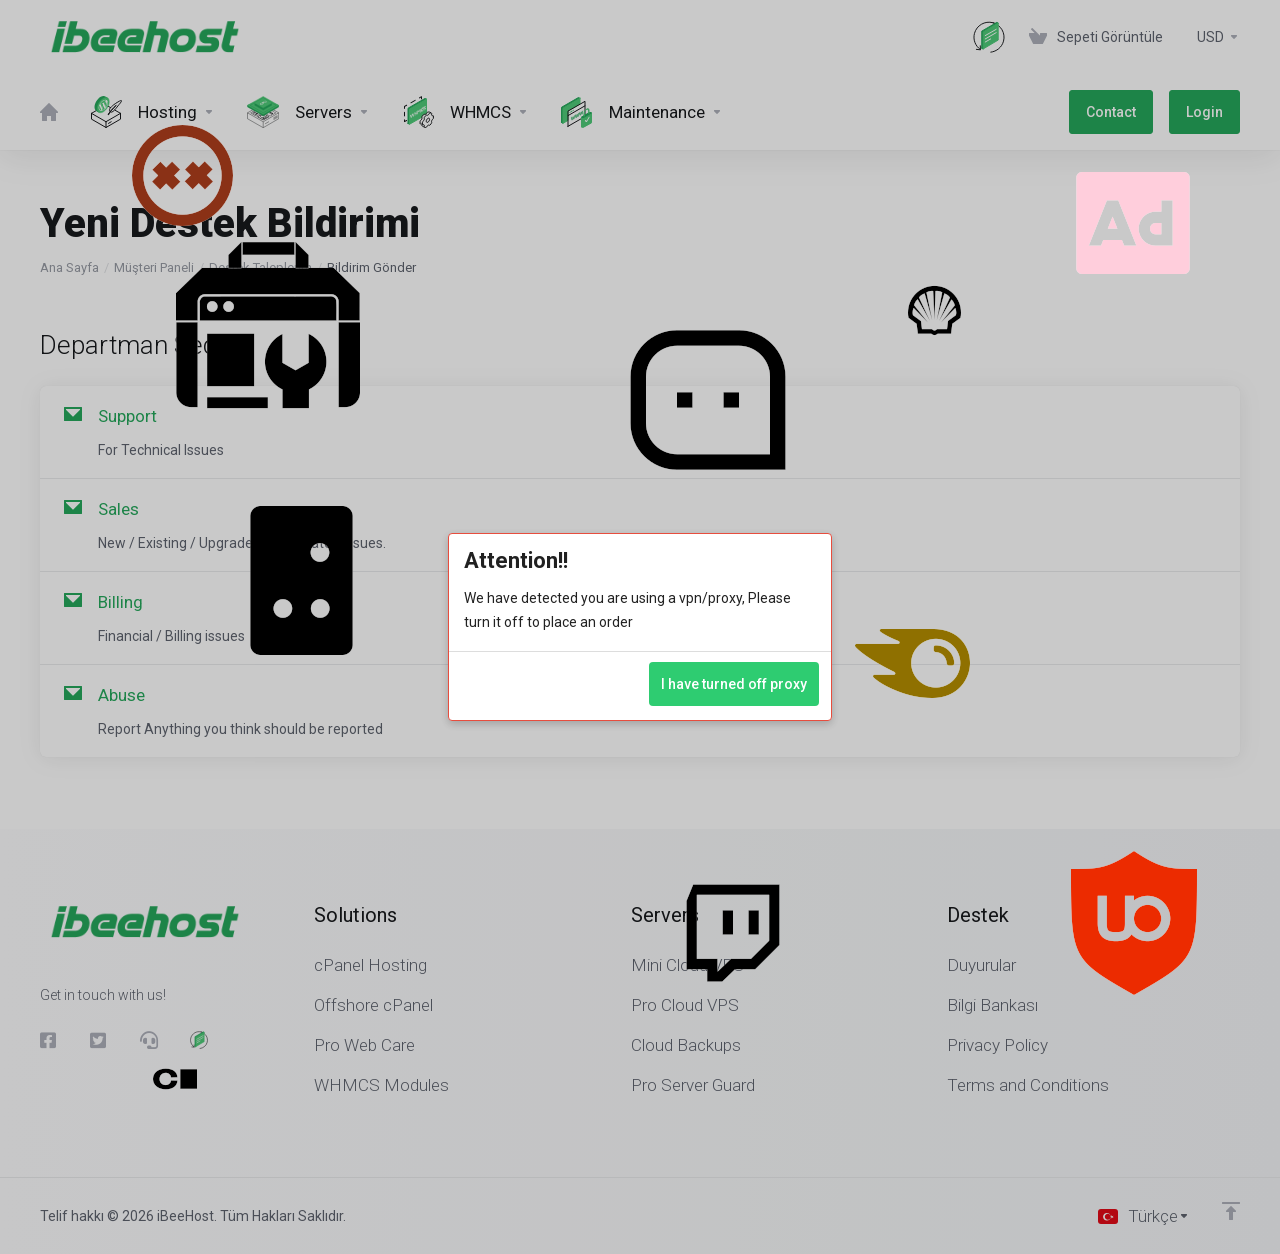 The height and width of the screenshot is (1254, 1280). I want to click on open messaging or chat, so click(708, 400).